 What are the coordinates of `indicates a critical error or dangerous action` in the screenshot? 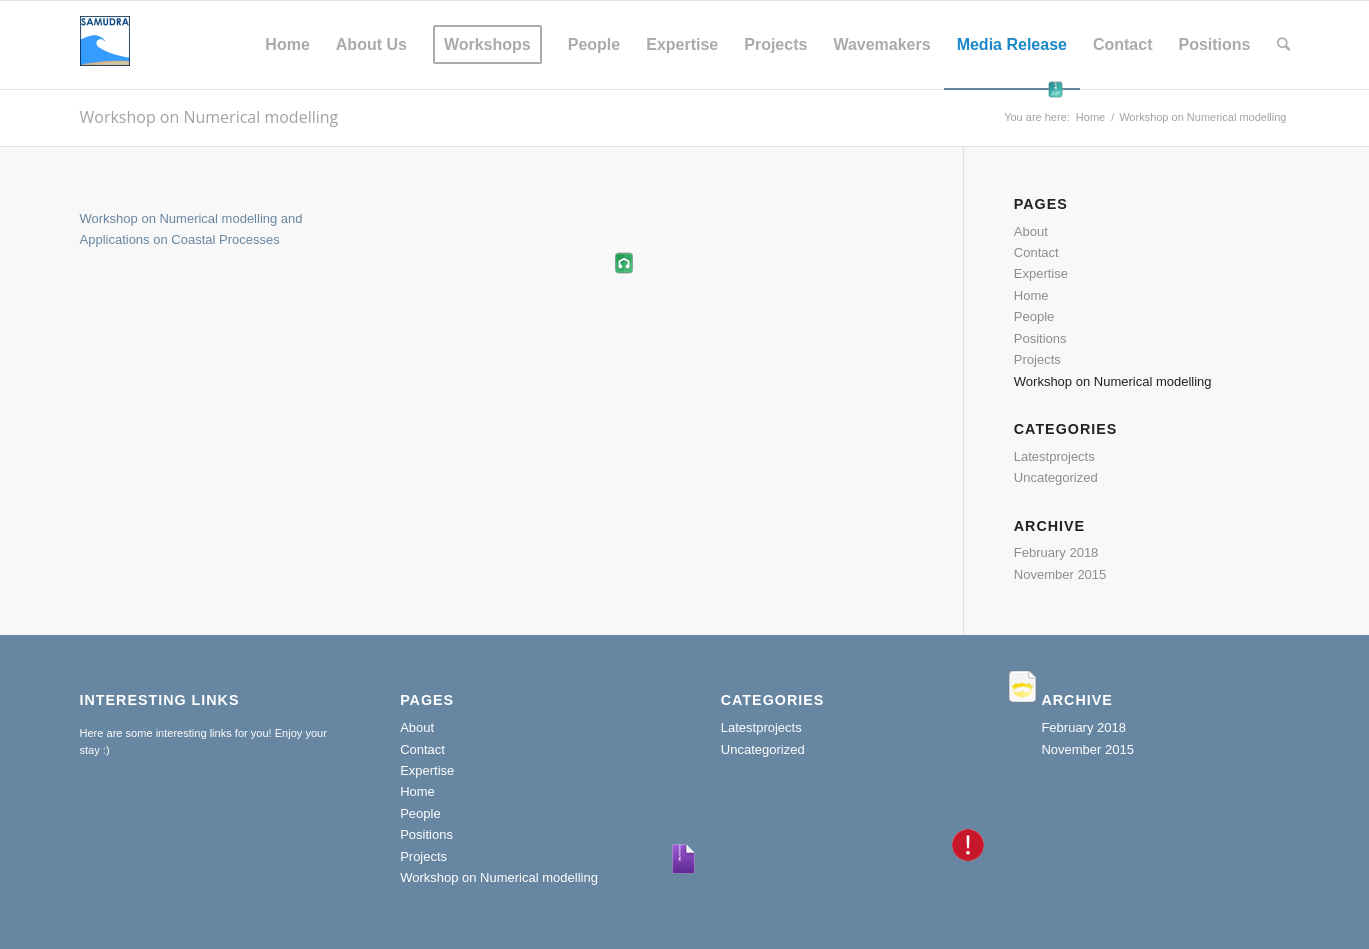 It's located at (968, 845).